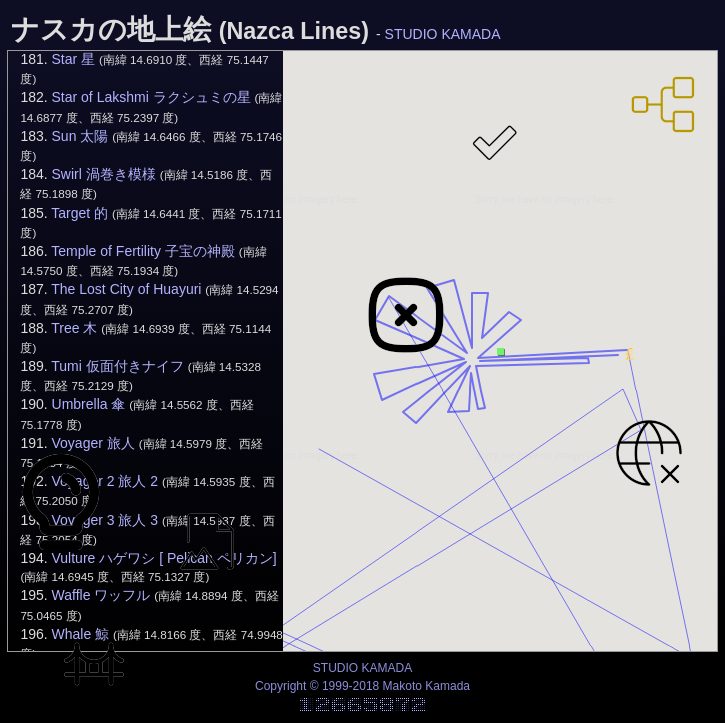 The image size is (725, 723). Describe the element at coordinates (94, 664) in the screenshot. I see `view nearby bridges or crossings` at that location.